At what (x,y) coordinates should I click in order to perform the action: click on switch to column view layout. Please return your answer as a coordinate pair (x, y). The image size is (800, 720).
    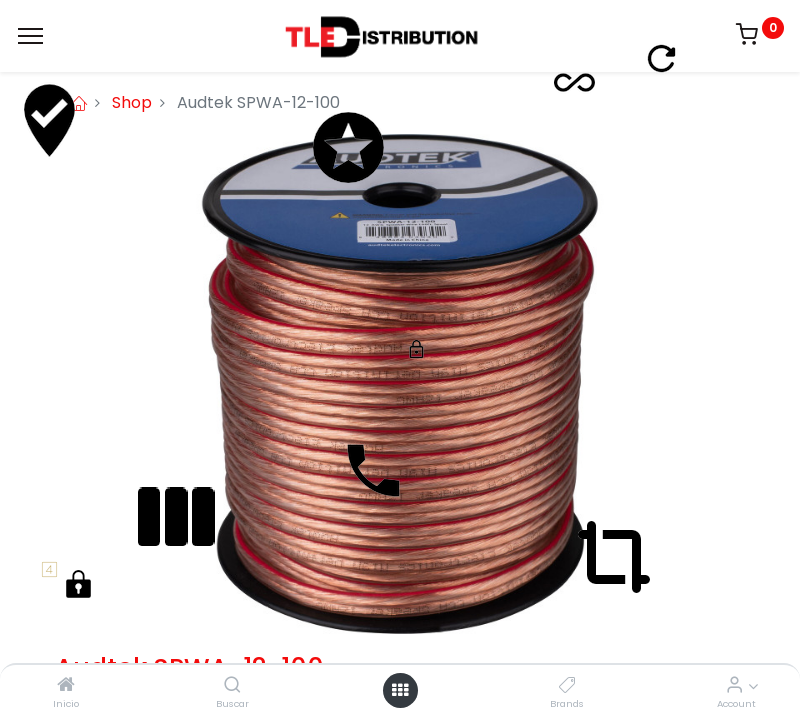
    Looking at the image, I should click on (174, 519).